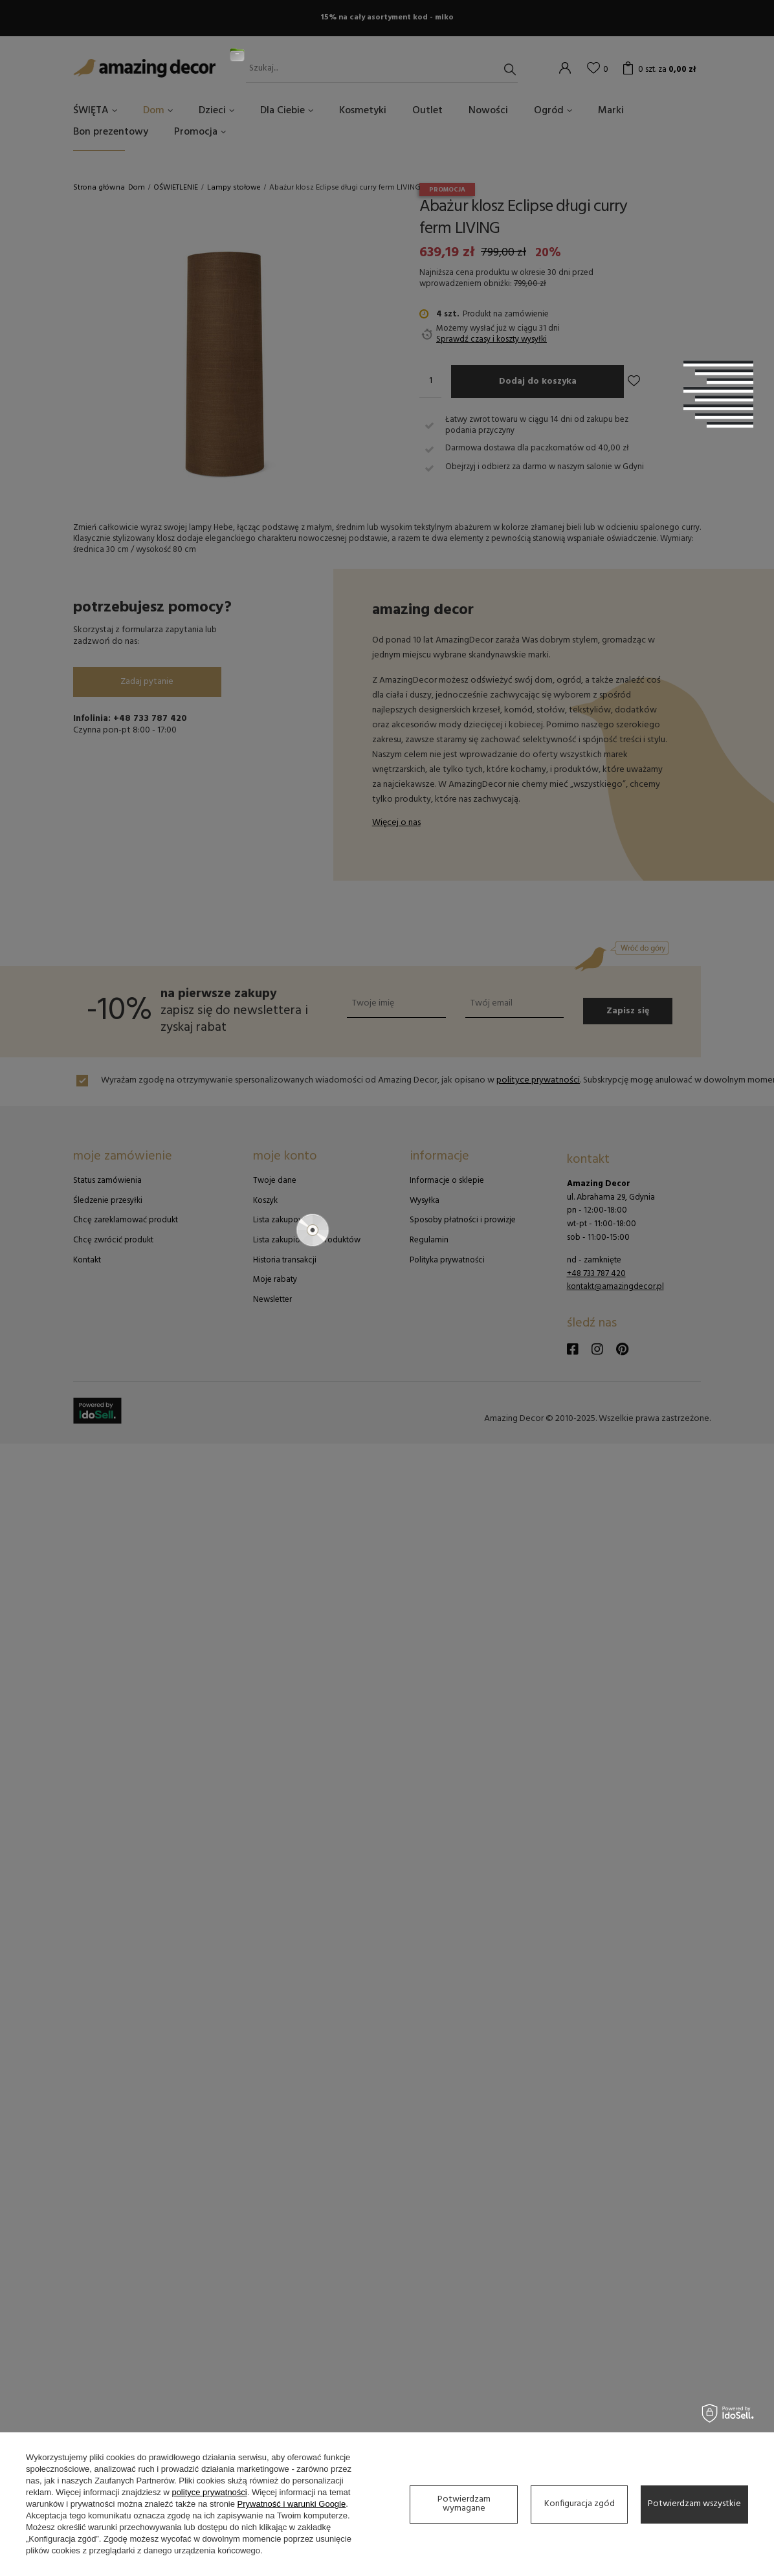  Describe the element at coordinates (237, 54) in the screenshot. I see `open the file manager app` at that location.